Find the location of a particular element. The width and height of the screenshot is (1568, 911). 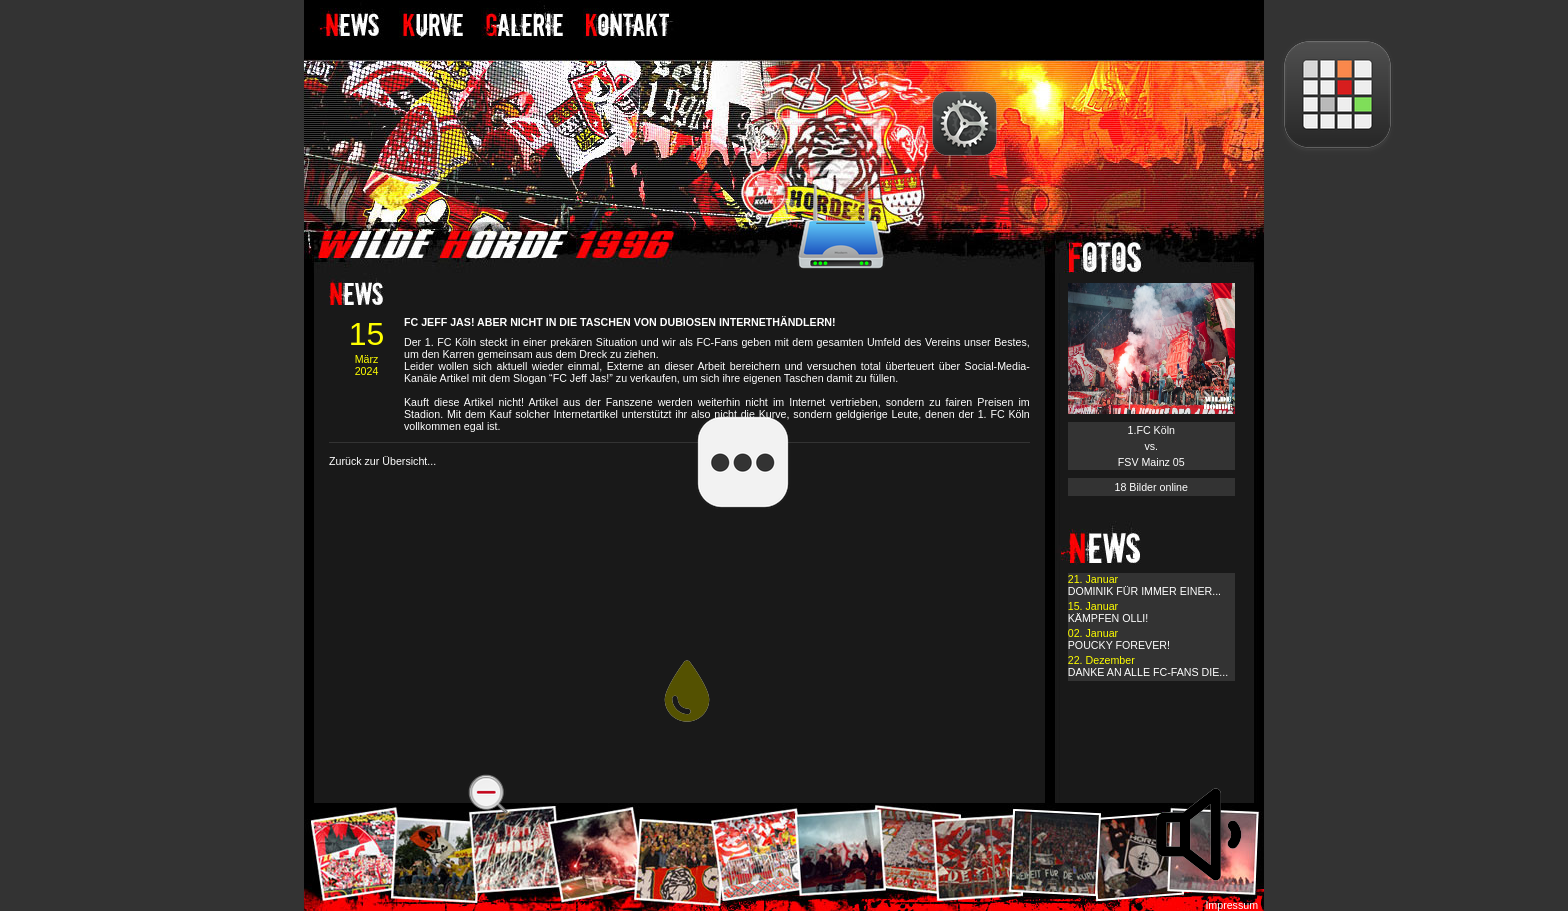

open hitori puzzle game is located at coordinates (1337, 94).